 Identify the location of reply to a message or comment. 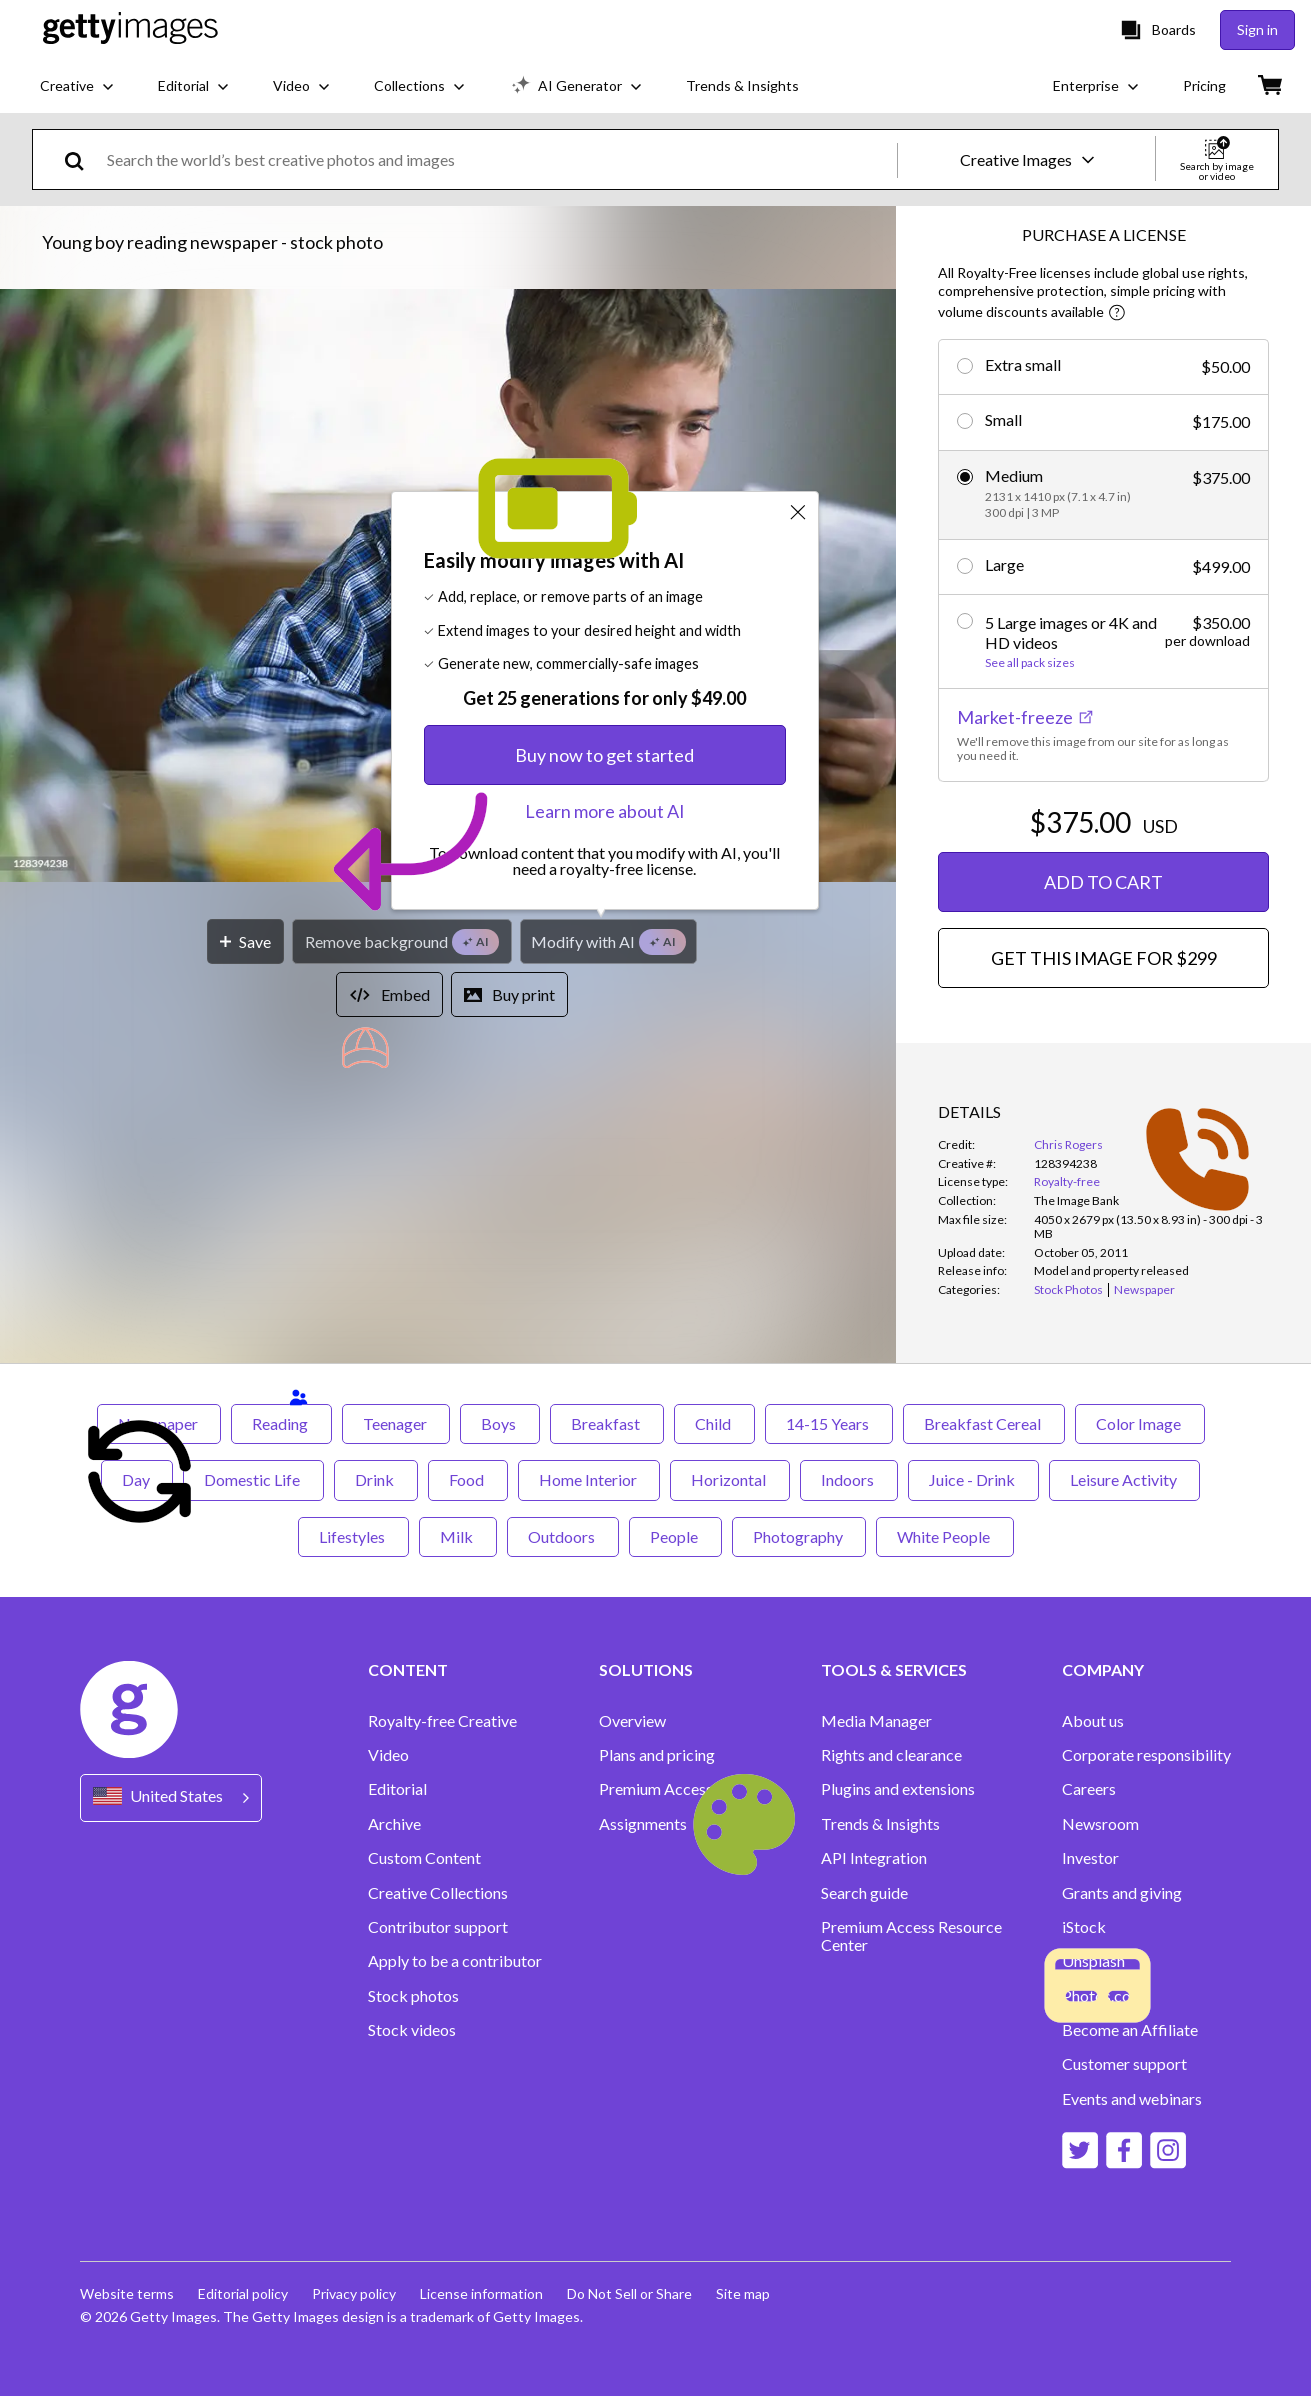
(410, 851).